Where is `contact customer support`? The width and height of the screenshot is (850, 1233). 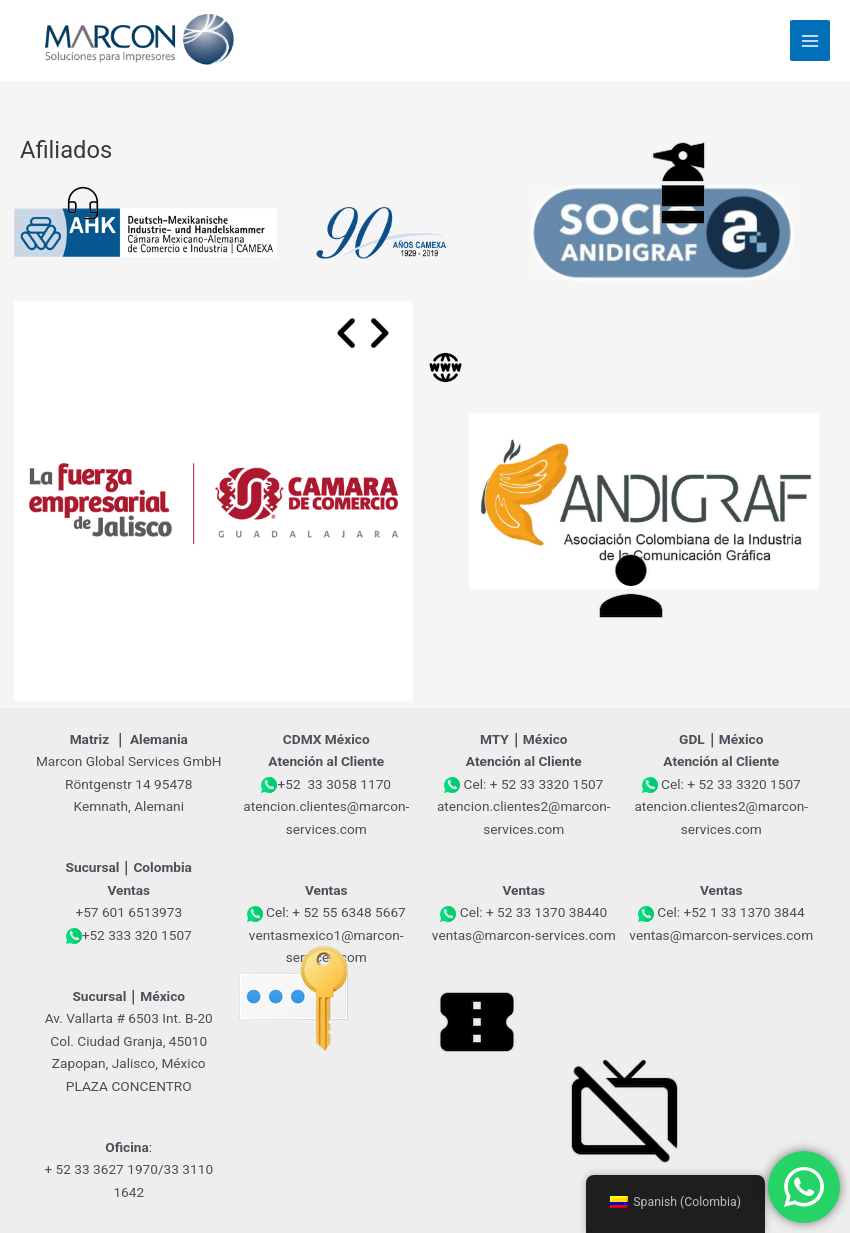 contact customer support is located at coordinates (83, 202).